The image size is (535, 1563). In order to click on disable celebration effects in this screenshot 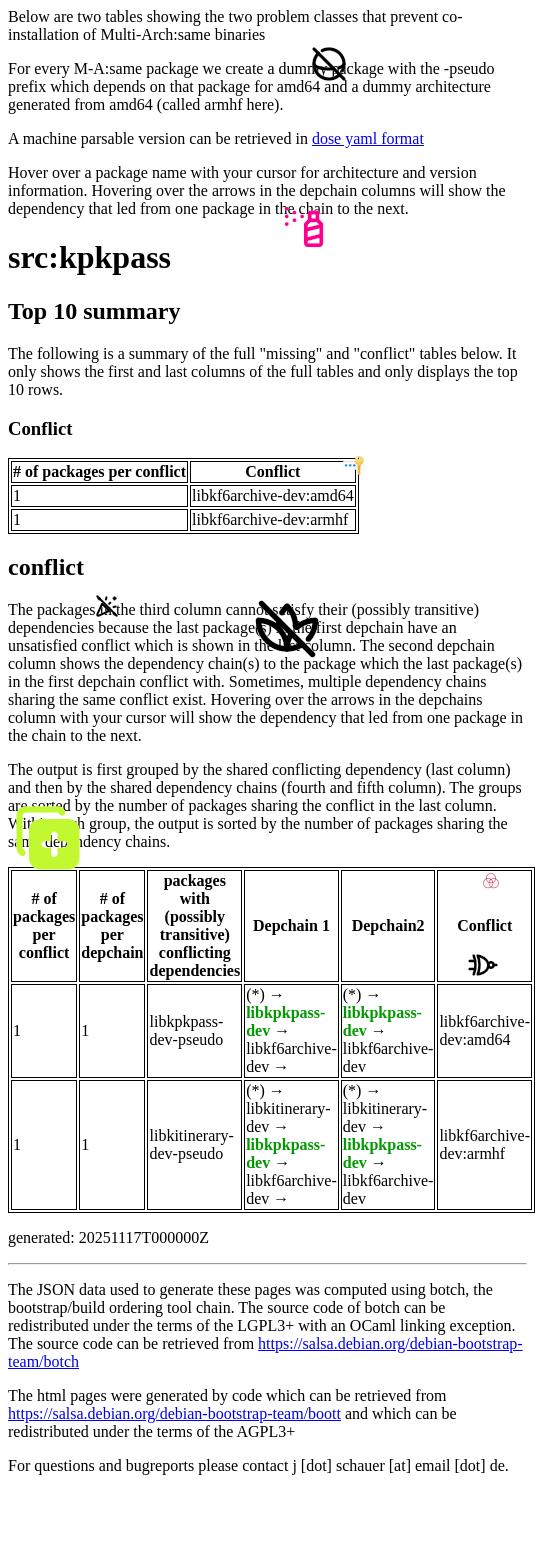, I will do `click(107, 606)`.